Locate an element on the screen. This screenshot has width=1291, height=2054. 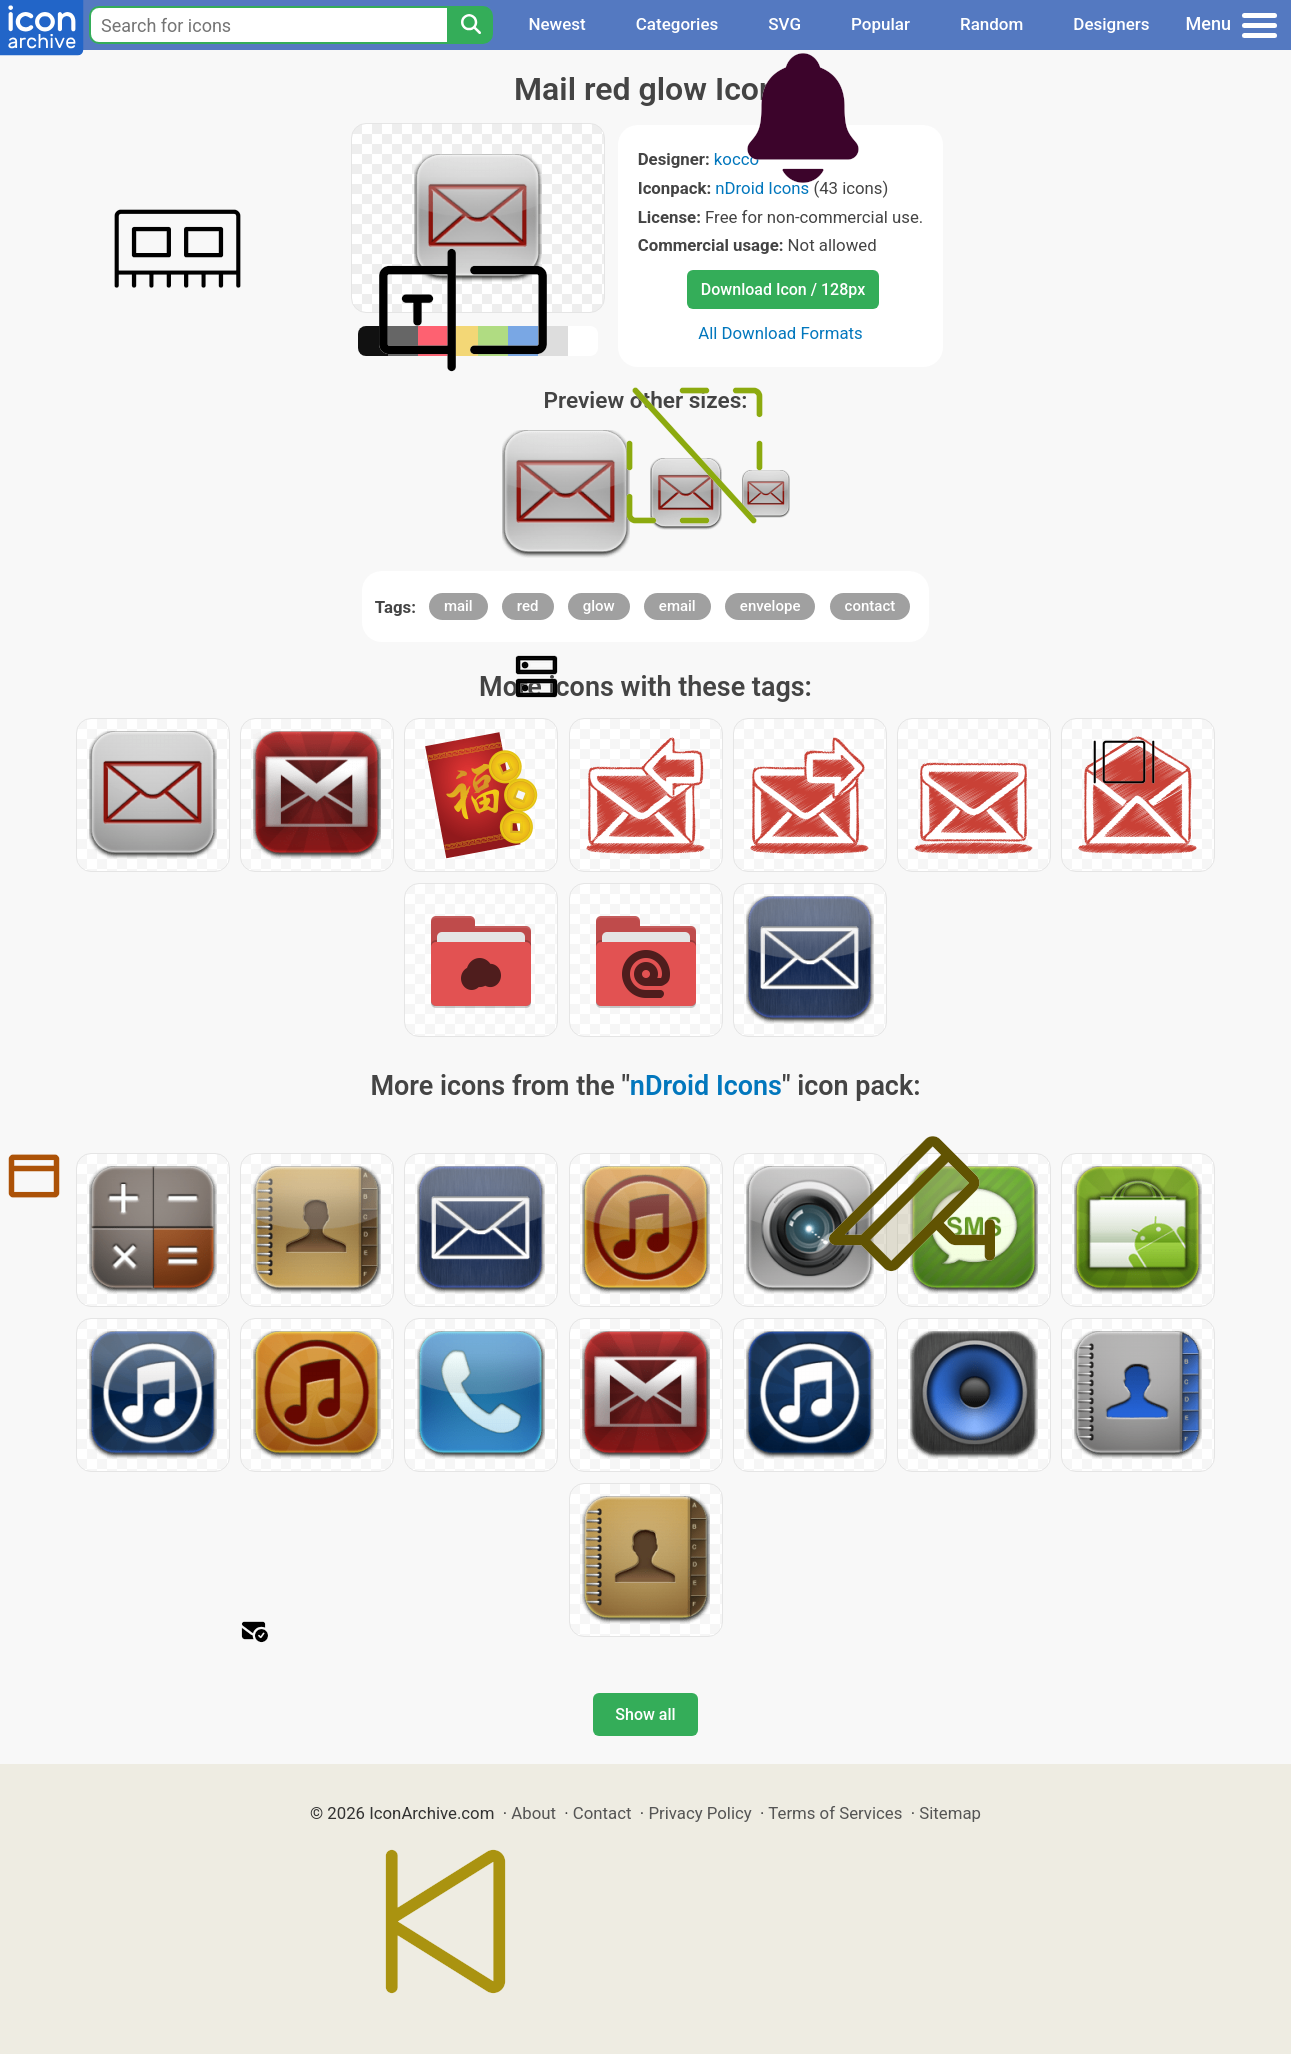
email verified successfully is located at coordinates (253, 1630).